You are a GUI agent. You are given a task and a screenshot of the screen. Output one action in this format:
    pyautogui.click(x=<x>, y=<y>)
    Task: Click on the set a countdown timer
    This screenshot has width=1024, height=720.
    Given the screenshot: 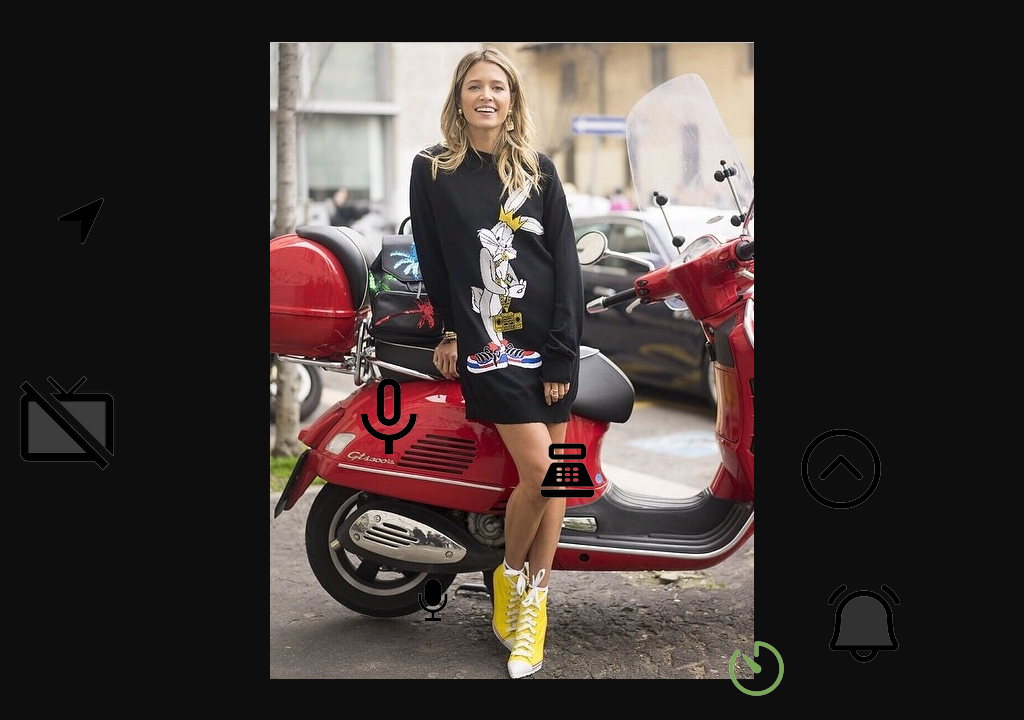 What is the action you would take?
    pyautogui.click(x=756, y=668)
    